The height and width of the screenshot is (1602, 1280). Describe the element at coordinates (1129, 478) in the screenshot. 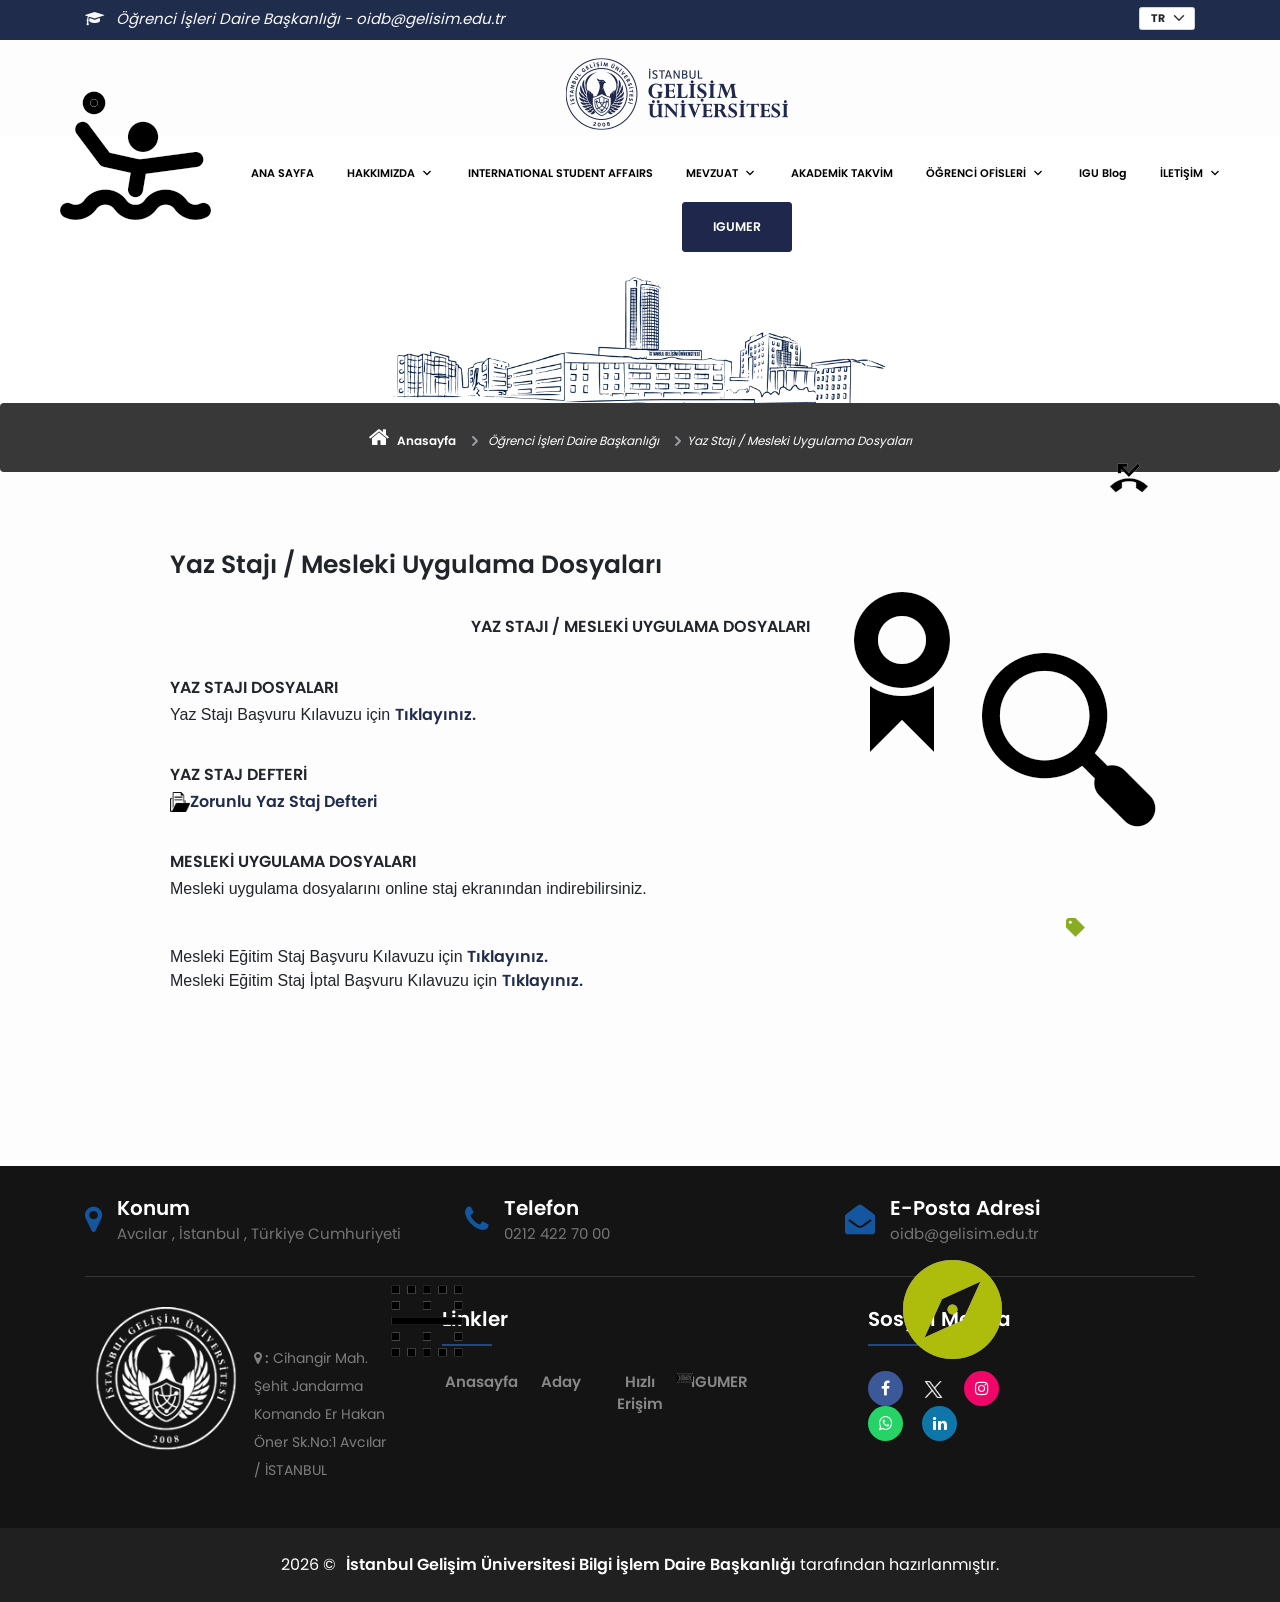

I see `indicates a missed phone call` at that location.